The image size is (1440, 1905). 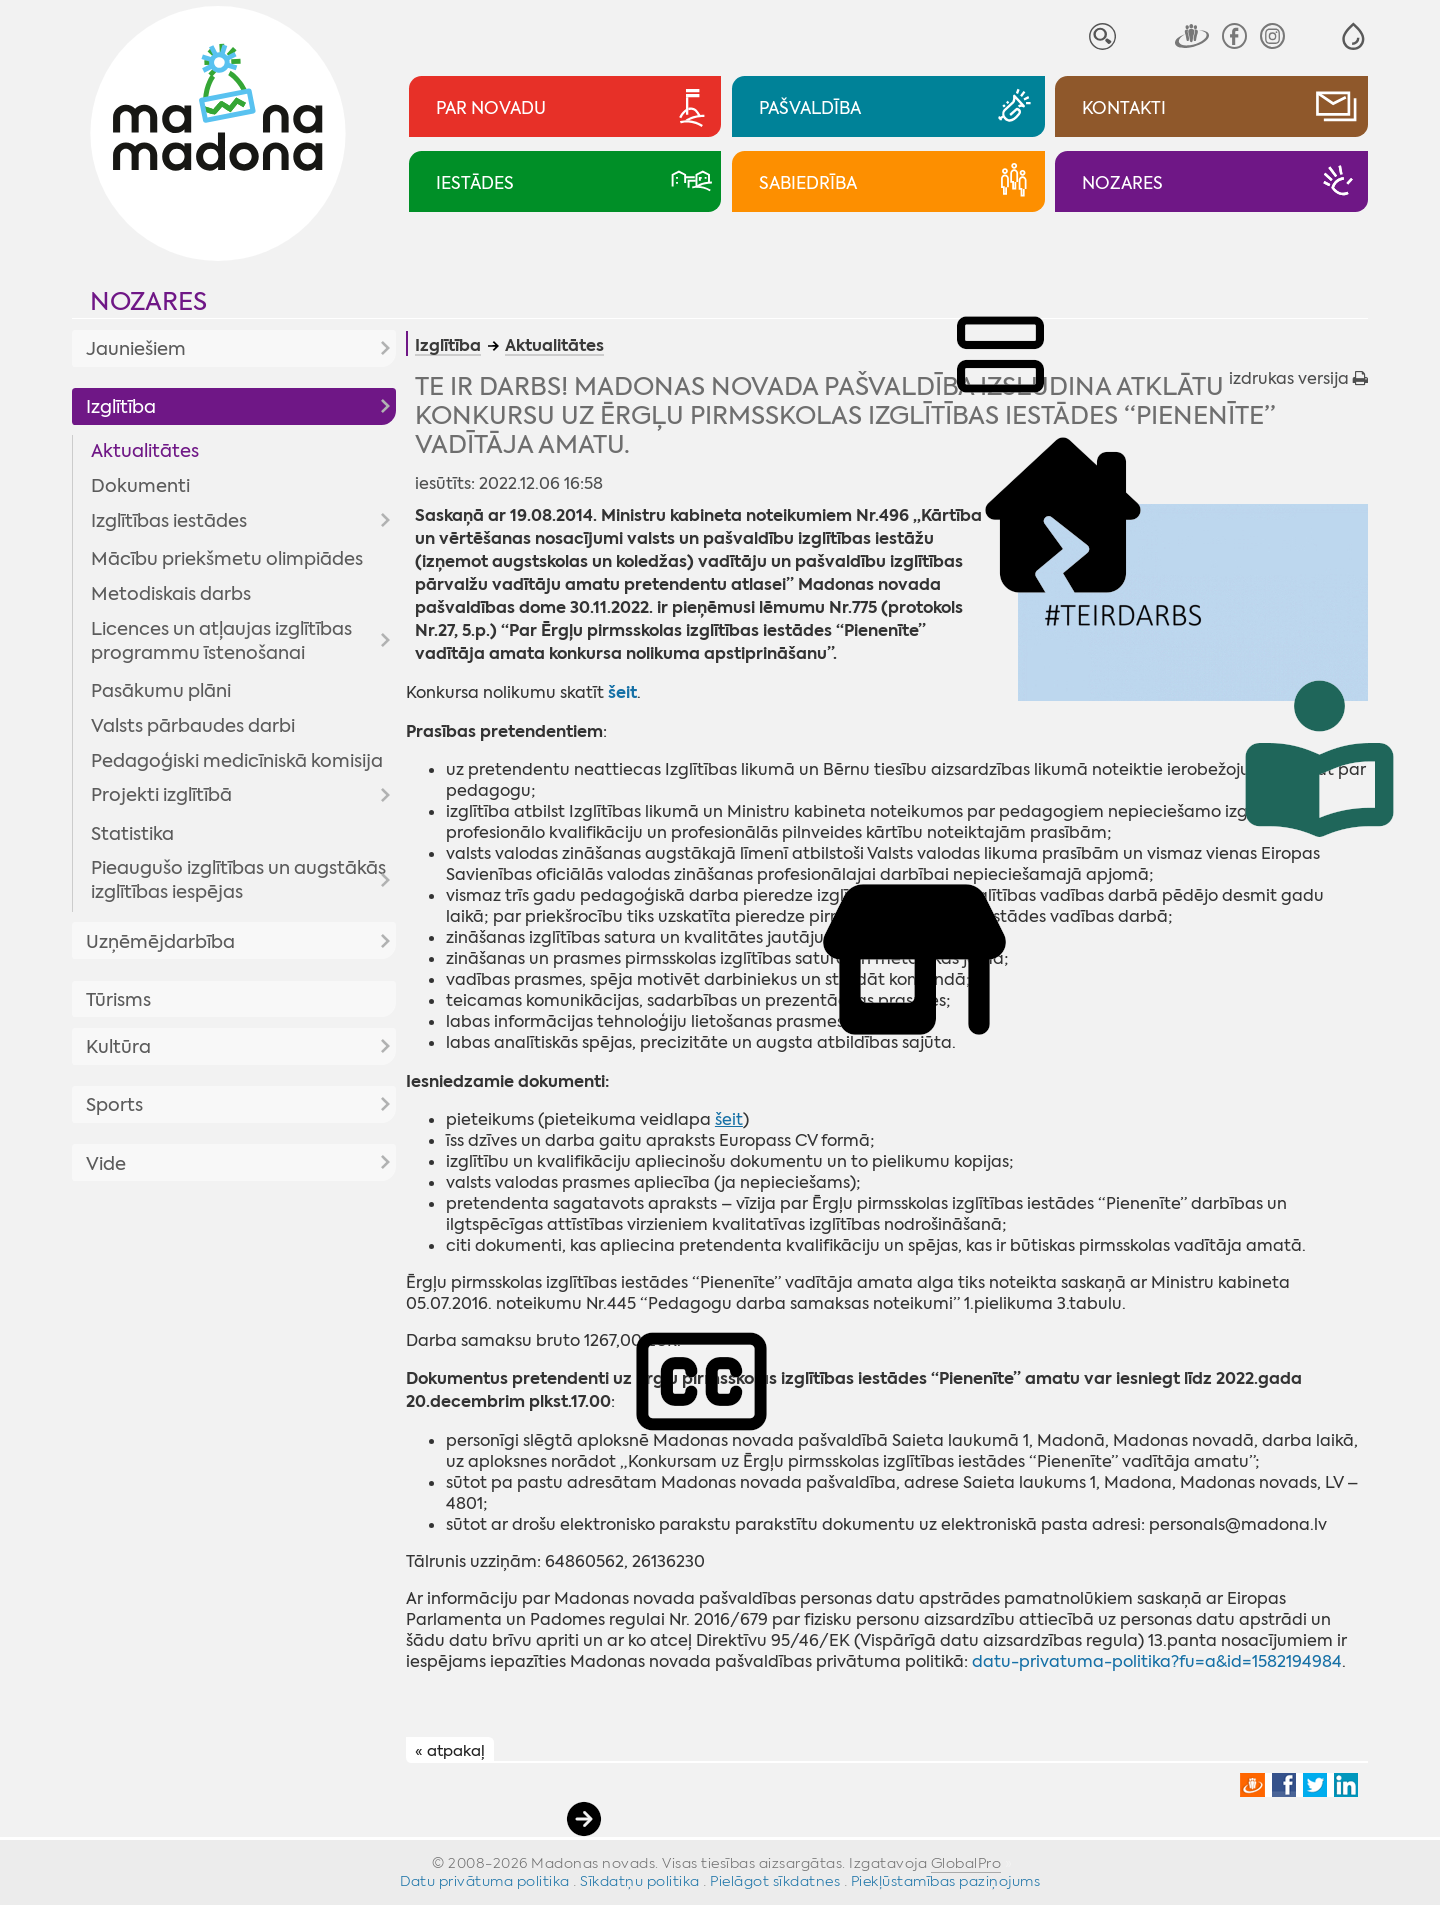 I want to click on proceed to the next step or screen, so click(x=584, y=1819).